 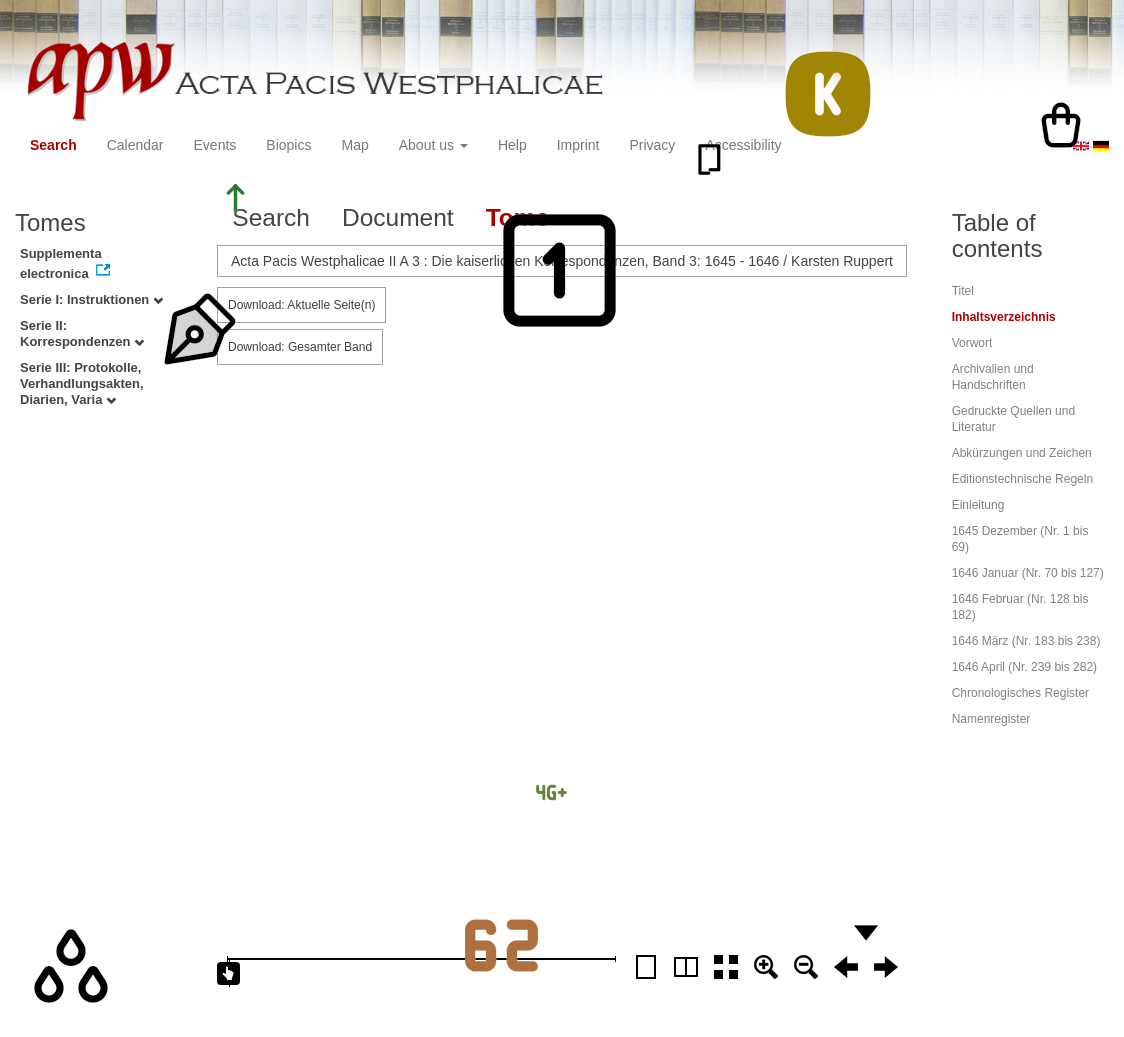 I want to click on indicates item number 62 in a list or sequence, so click(x=501, y=945).